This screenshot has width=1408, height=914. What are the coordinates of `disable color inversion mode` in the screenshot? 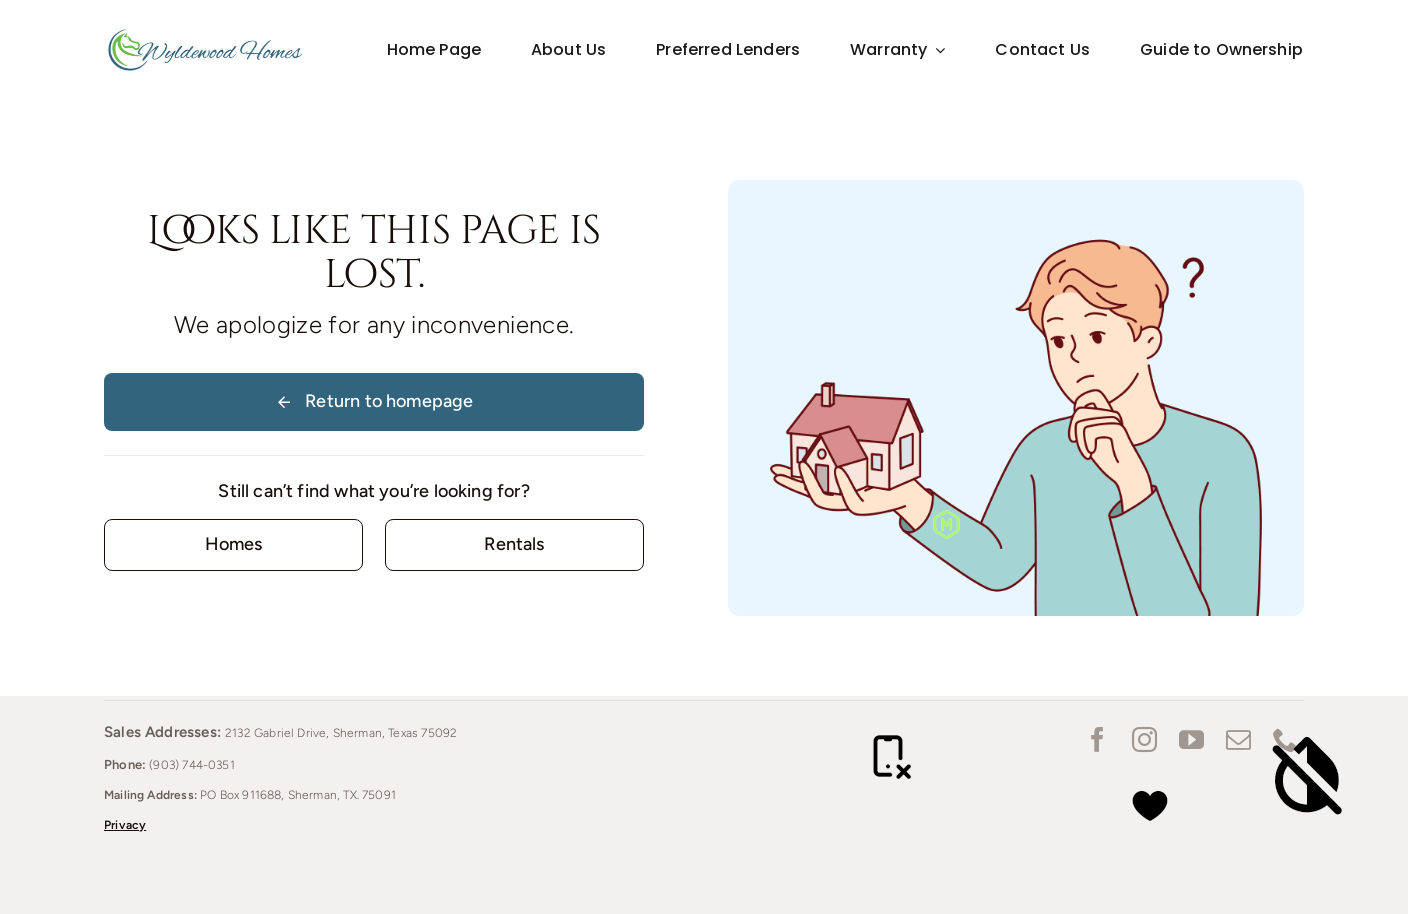 It's located at (1307, 774).